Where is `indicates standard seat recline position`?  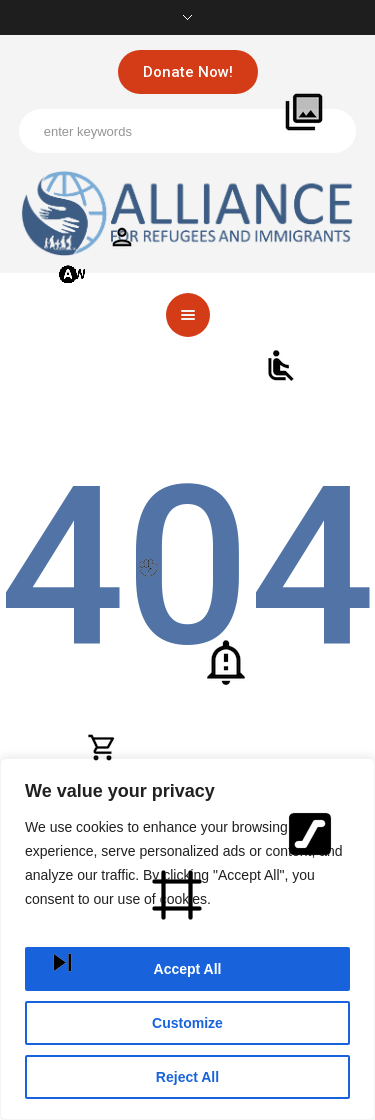 indicates standard seat recline position is located at coordinates (281, 366).